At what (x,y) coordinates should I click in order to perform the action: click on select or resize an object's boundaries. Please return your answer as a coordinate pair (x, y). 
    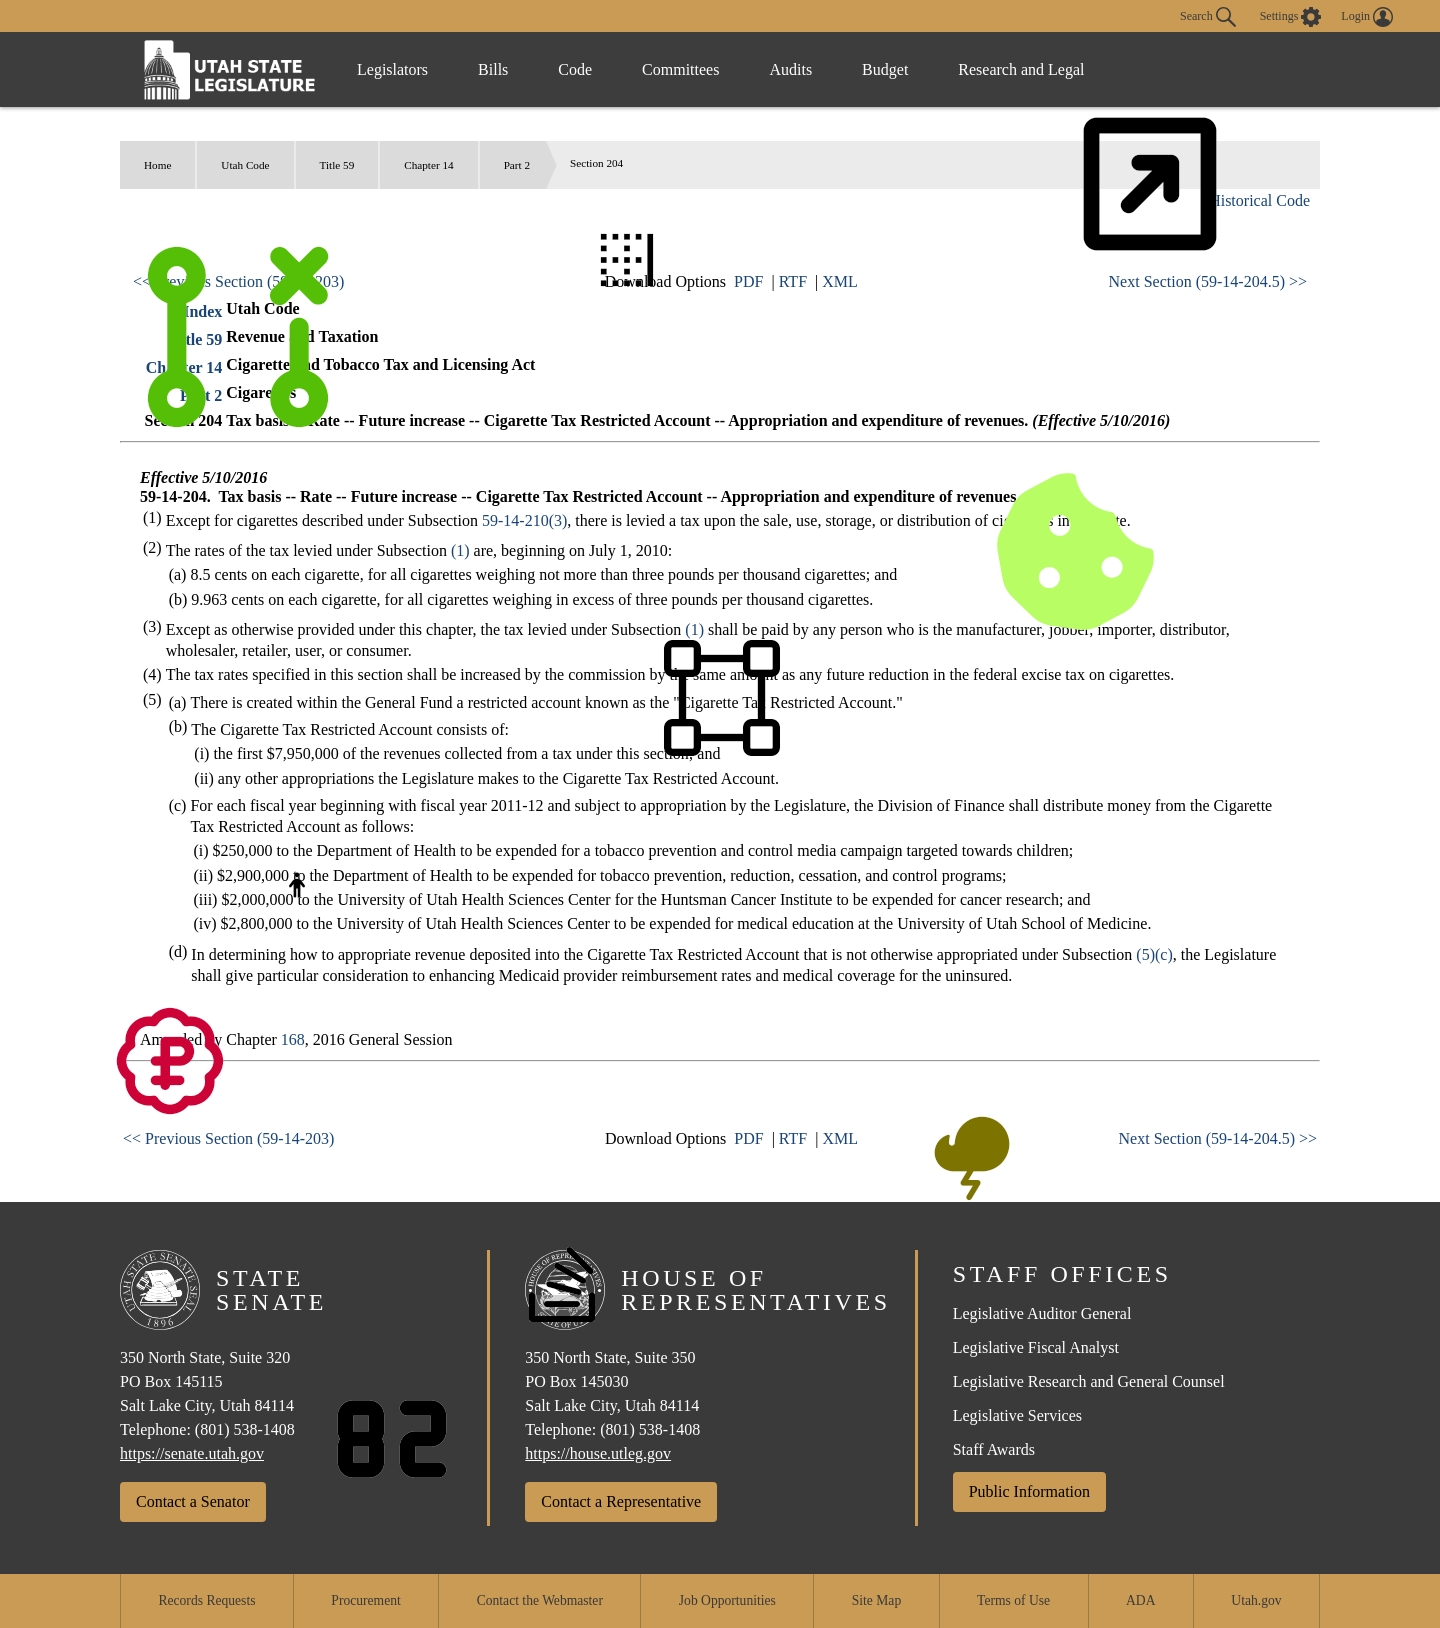
    Looking at the image, I should click on (722, 698).